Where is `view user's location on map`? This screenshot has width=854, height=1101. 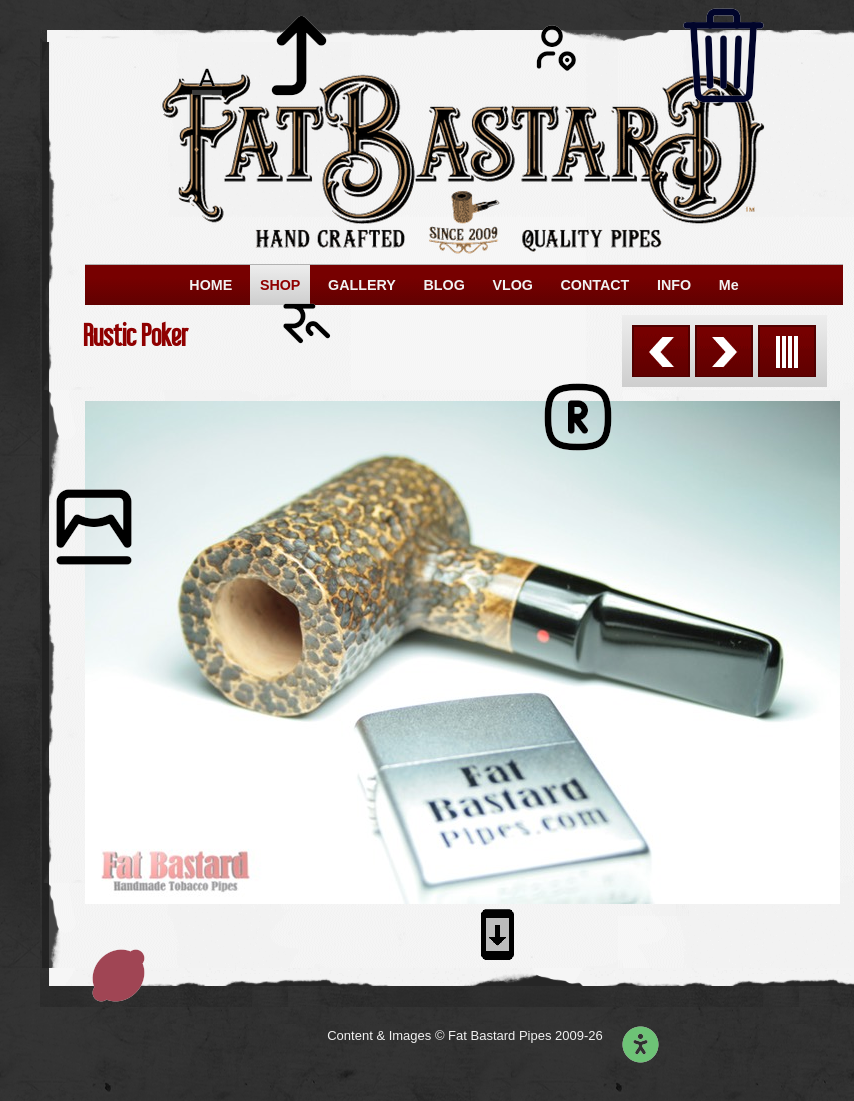
view user's location on map is located at coordinates (552, 47).